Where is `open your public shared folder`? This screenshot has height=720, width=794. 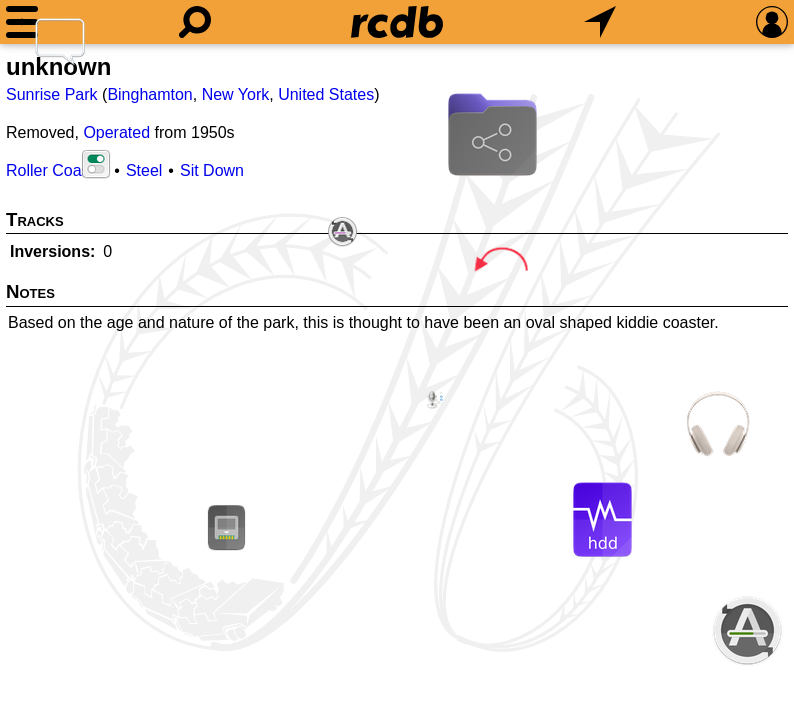 open your public shared folder is located at coordinates (492, 134).